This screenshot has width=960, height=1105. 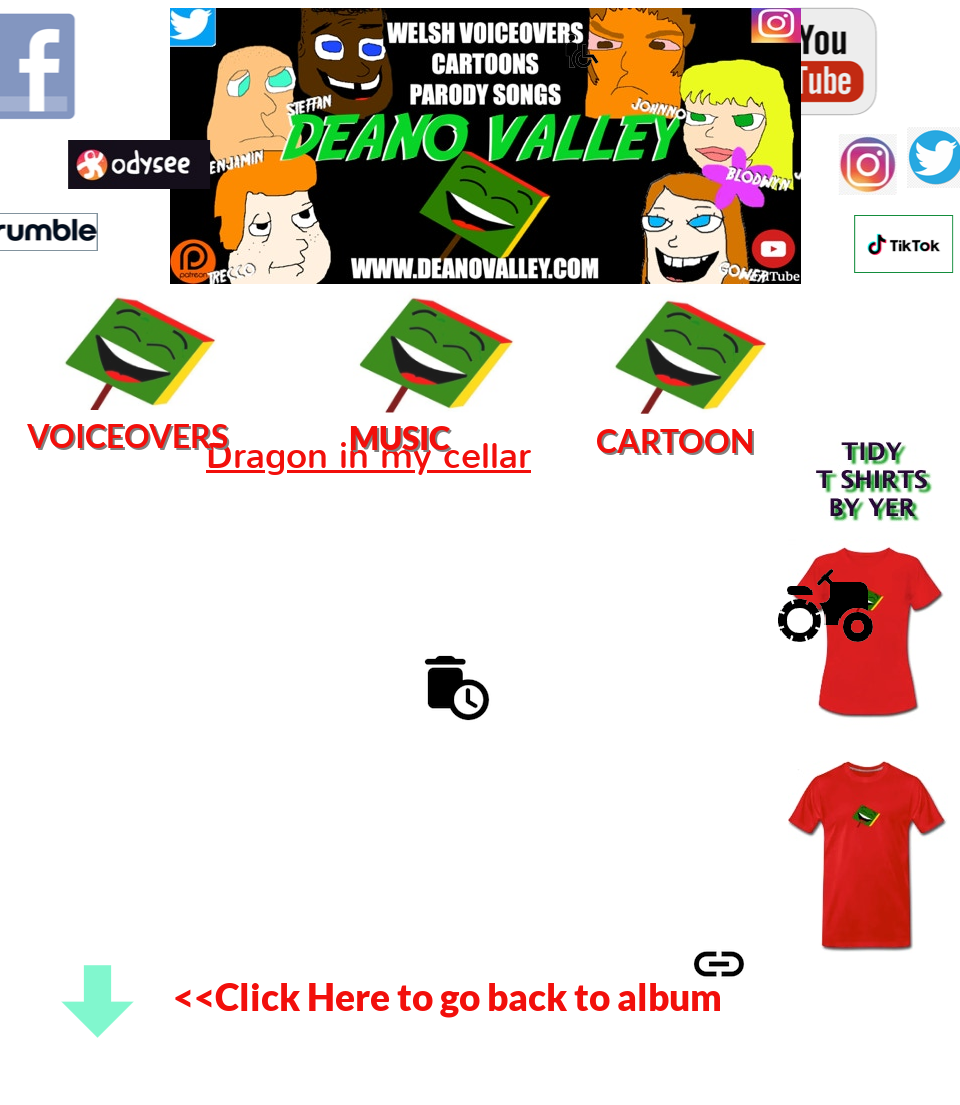 What do you see at coordinates (457, 688) in the screenshot?
I see `enable auto-delete for messages or files` at bounding box center [457, 688].